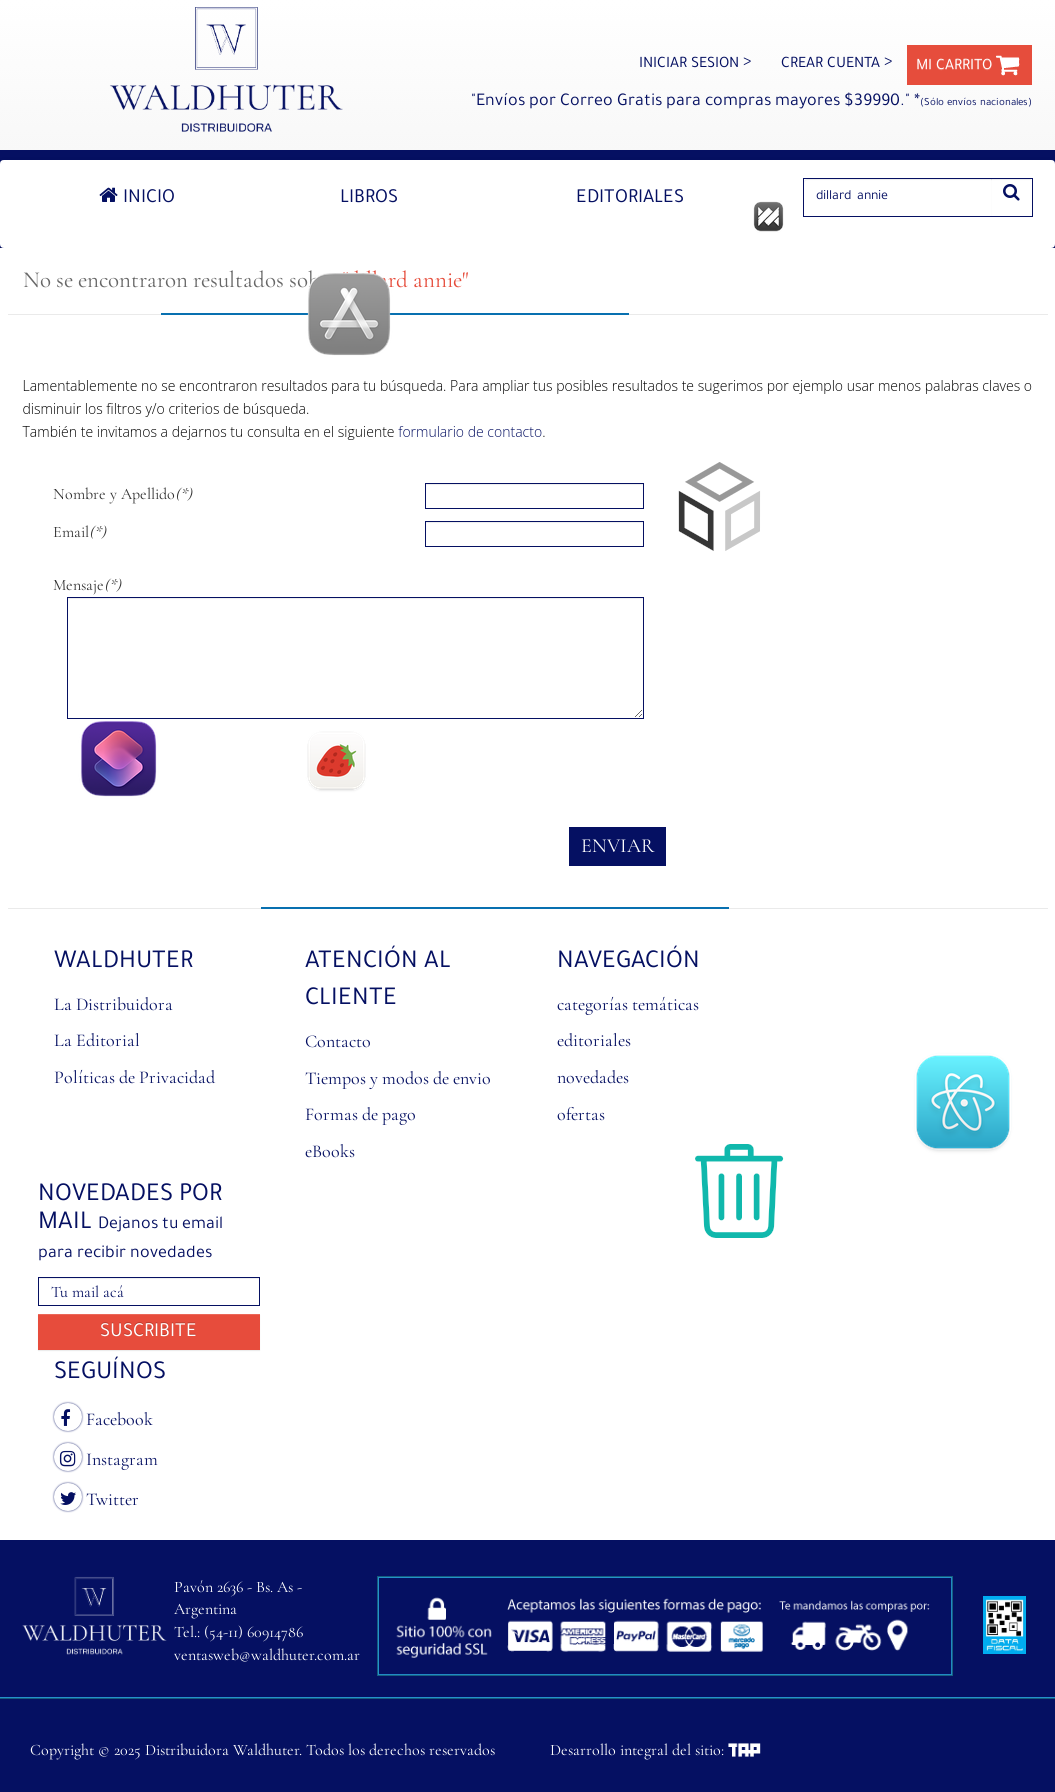 This screenshot has height=1792, width=1055. I want to click on clear file history, so click(742, 1191).